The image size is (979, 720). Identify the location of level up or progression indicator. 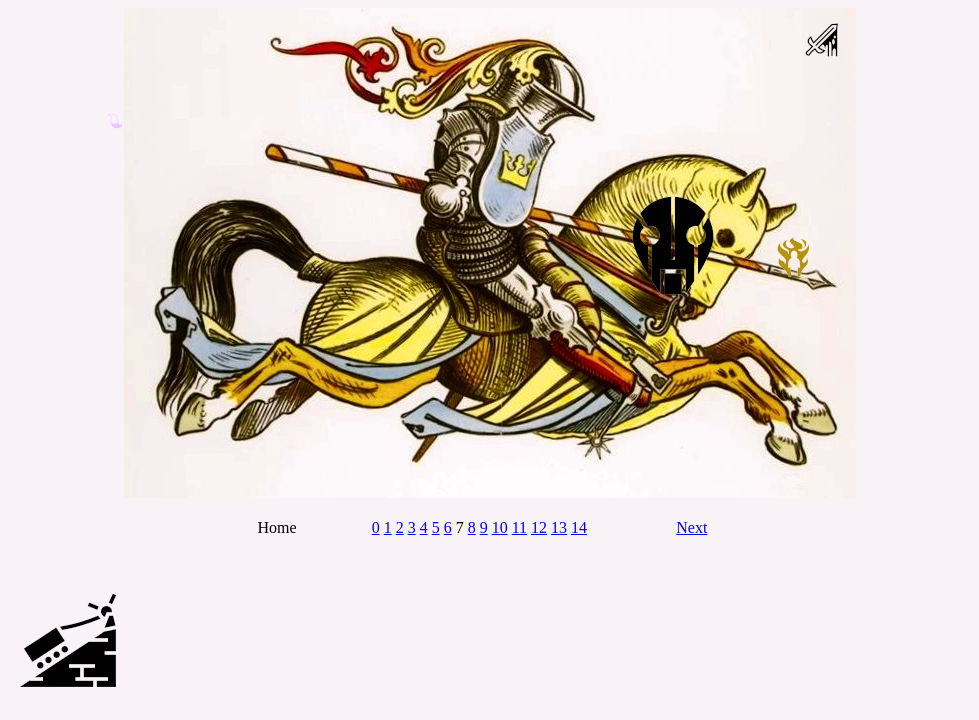
(69, 640).